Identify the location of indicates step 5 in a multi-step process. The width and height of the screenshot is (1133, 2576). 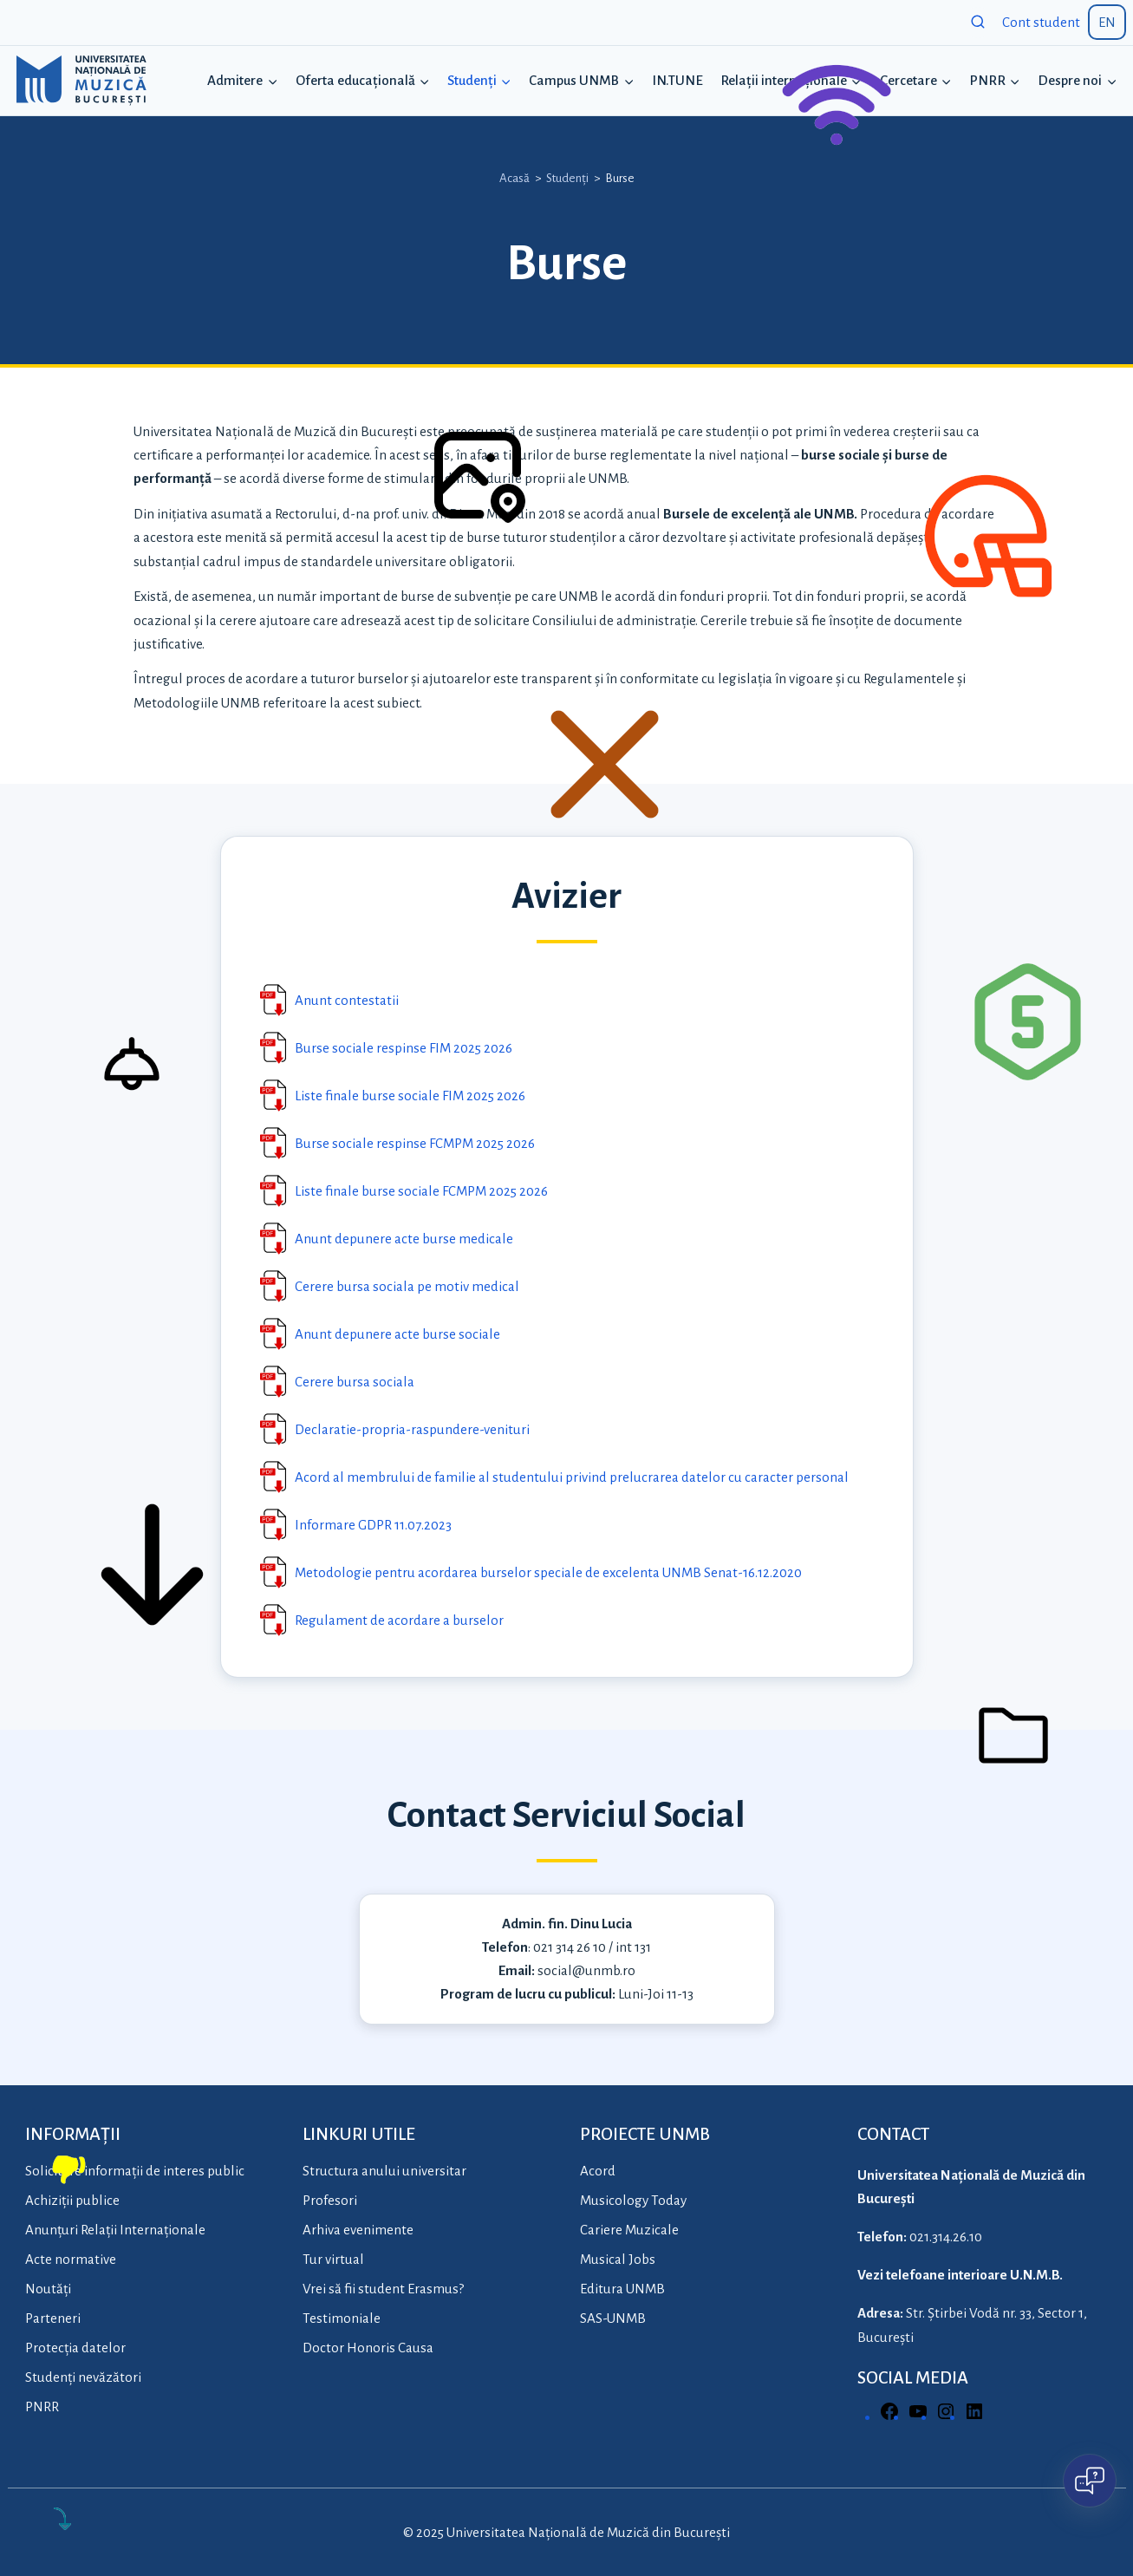
(1027, 1021).